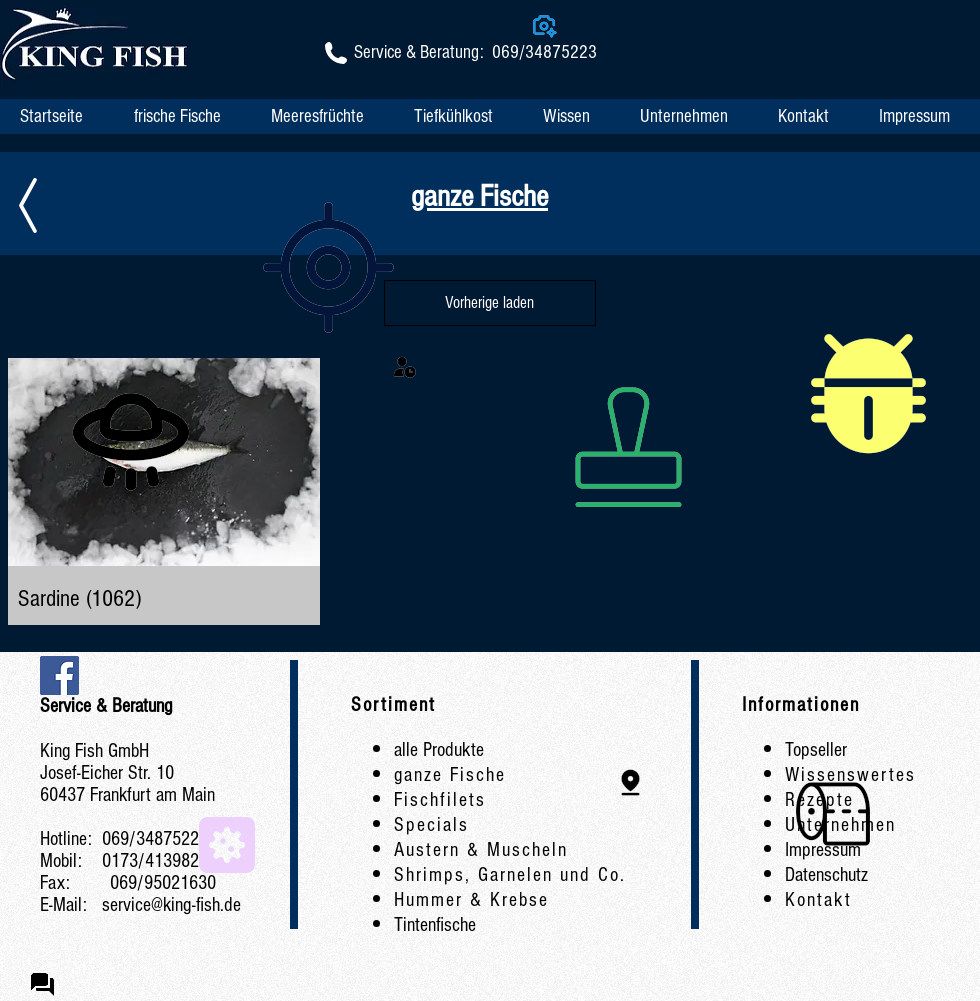  I want to click on center map on current location, so click(328, 267).